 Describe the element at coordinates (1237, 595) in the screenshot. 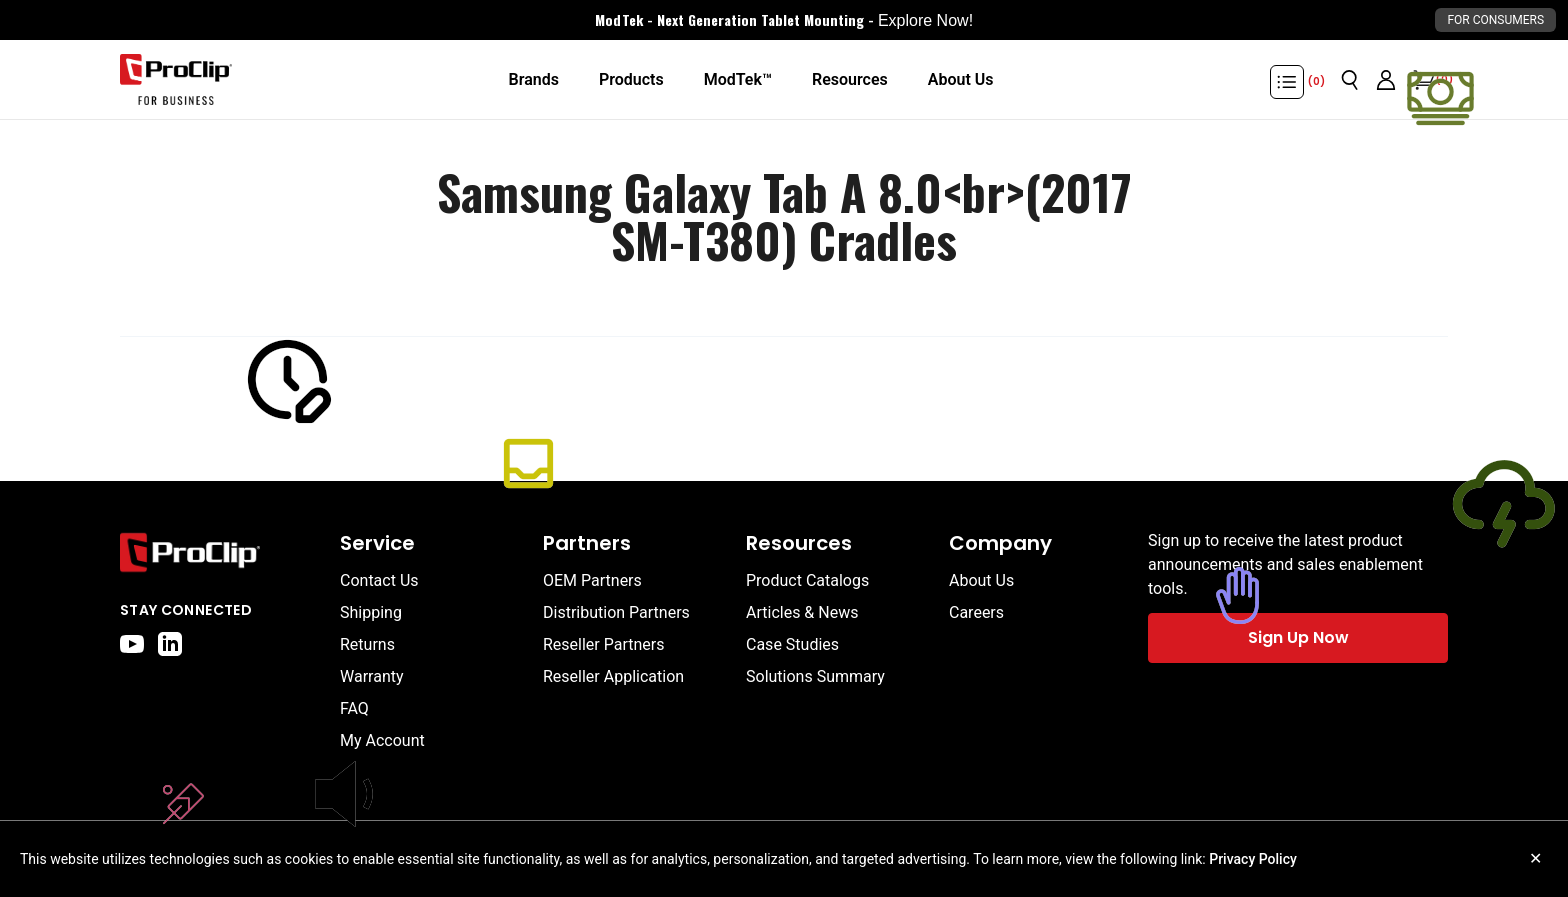

I see `stop or halt an action` at that location.